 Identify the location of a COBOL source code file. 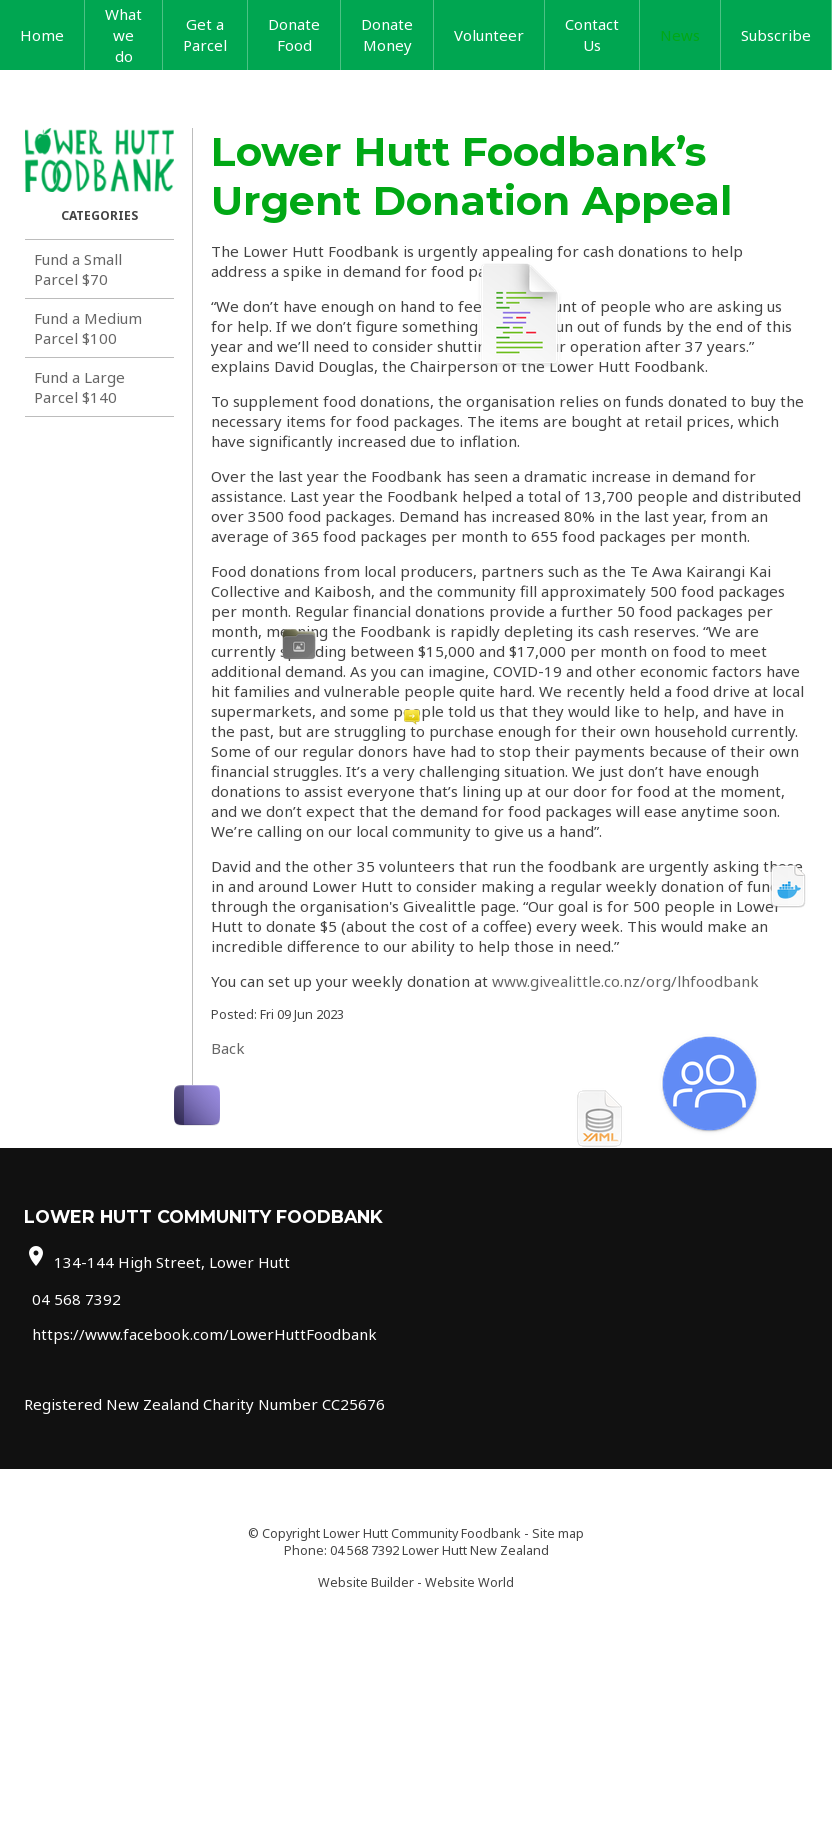
(519, 315).